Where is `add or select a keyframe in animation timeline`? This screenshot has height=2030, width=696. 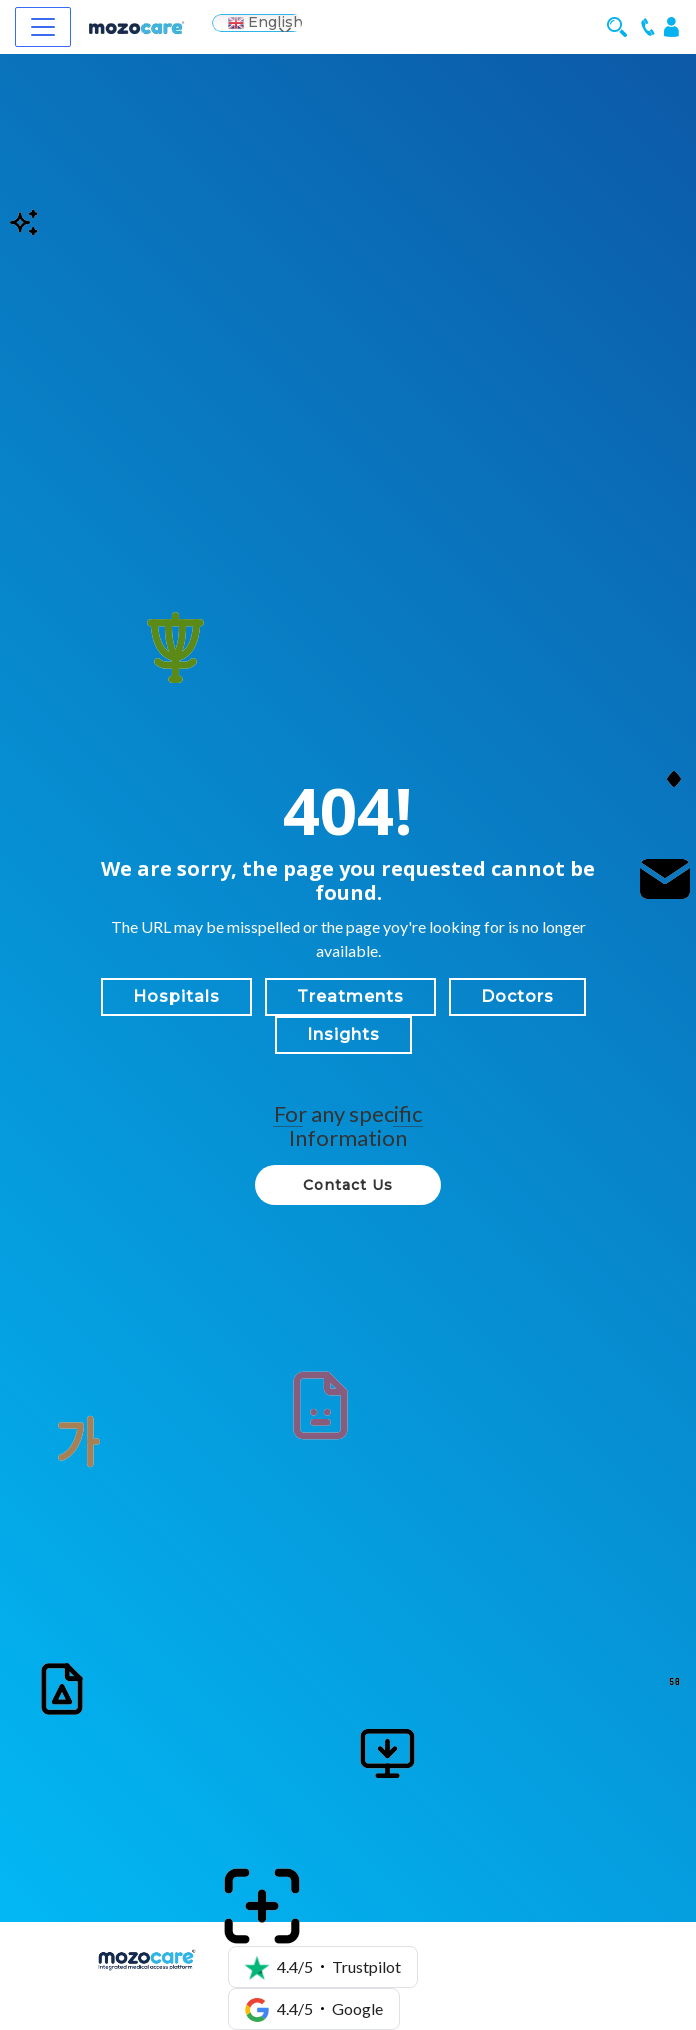 add or select a keyframe in animation timeline is located at coordinates (674, 779).